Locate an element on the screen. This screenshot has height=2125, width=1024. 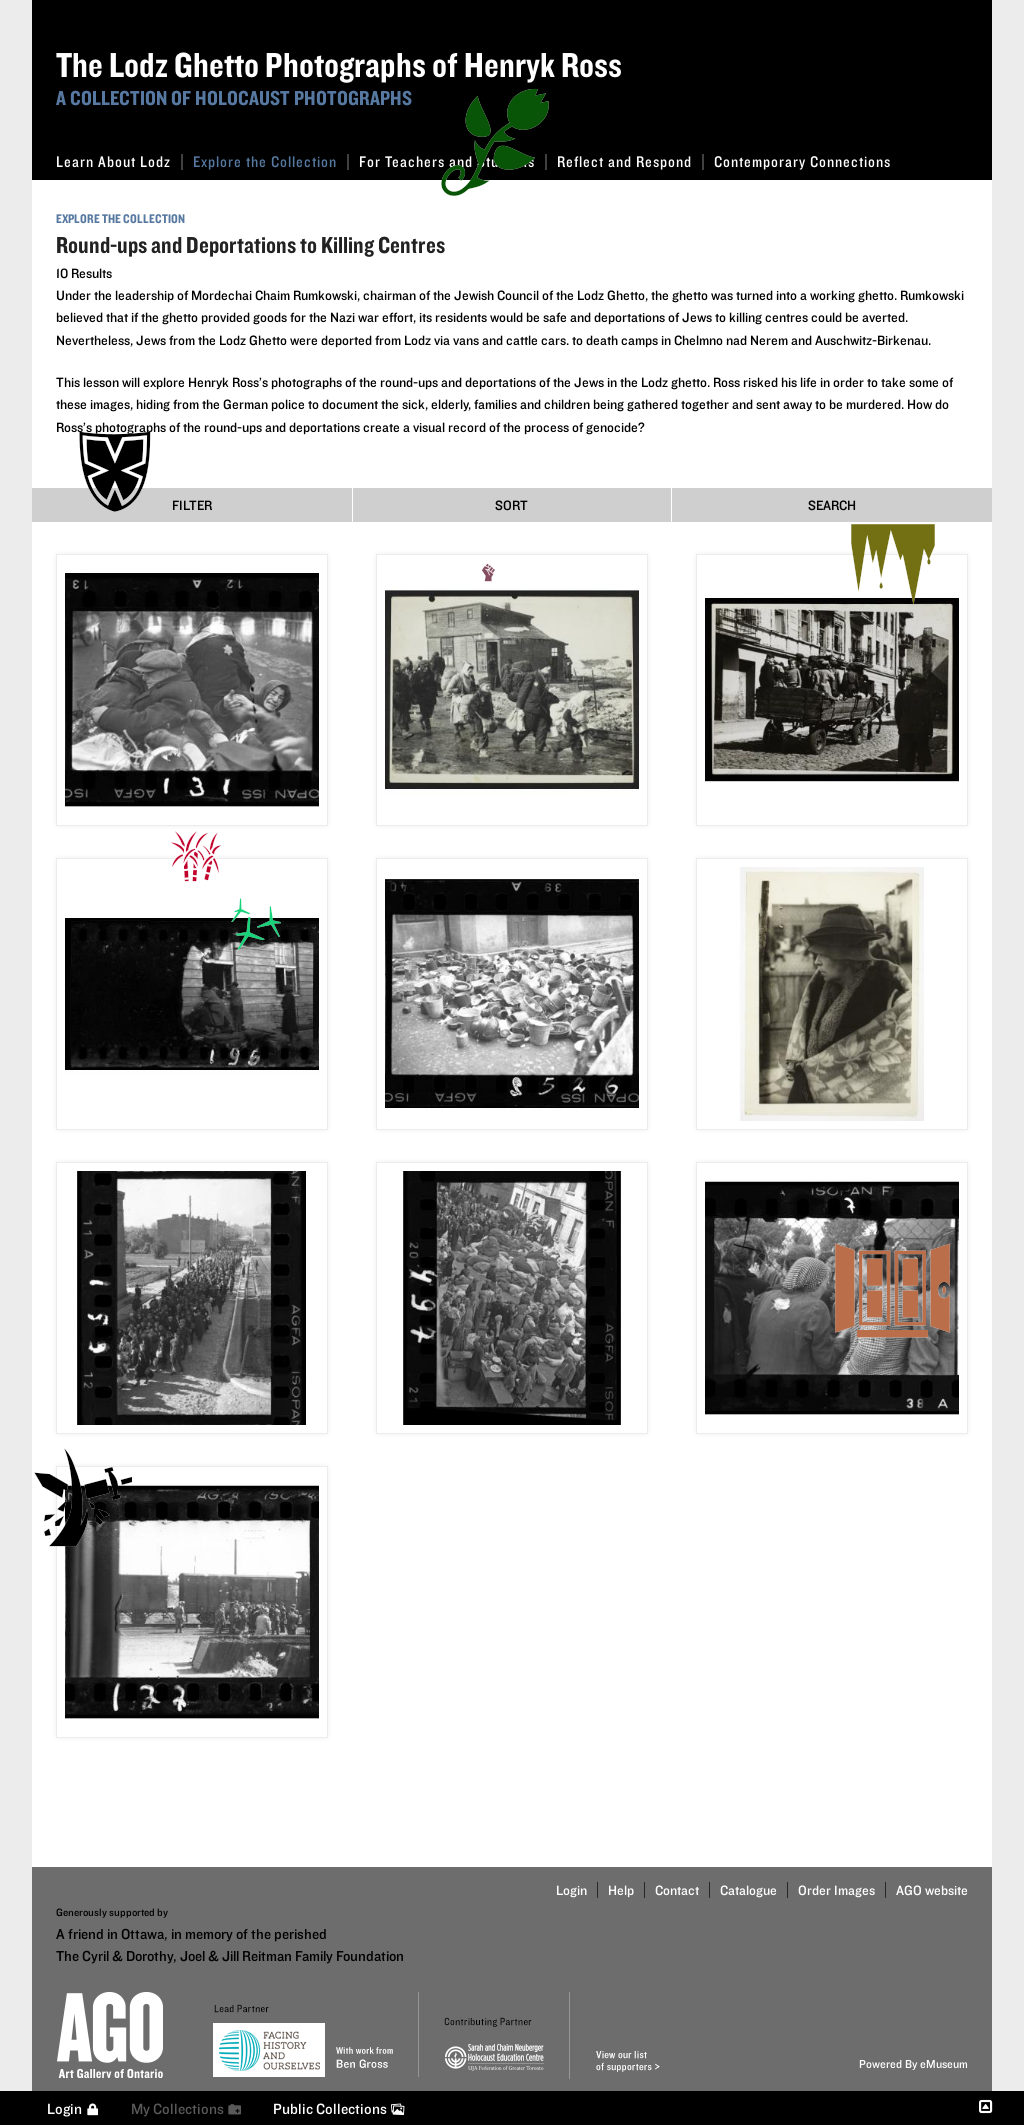
indicates sugar cane crop or ingredient is located at coordinates (196, 856).